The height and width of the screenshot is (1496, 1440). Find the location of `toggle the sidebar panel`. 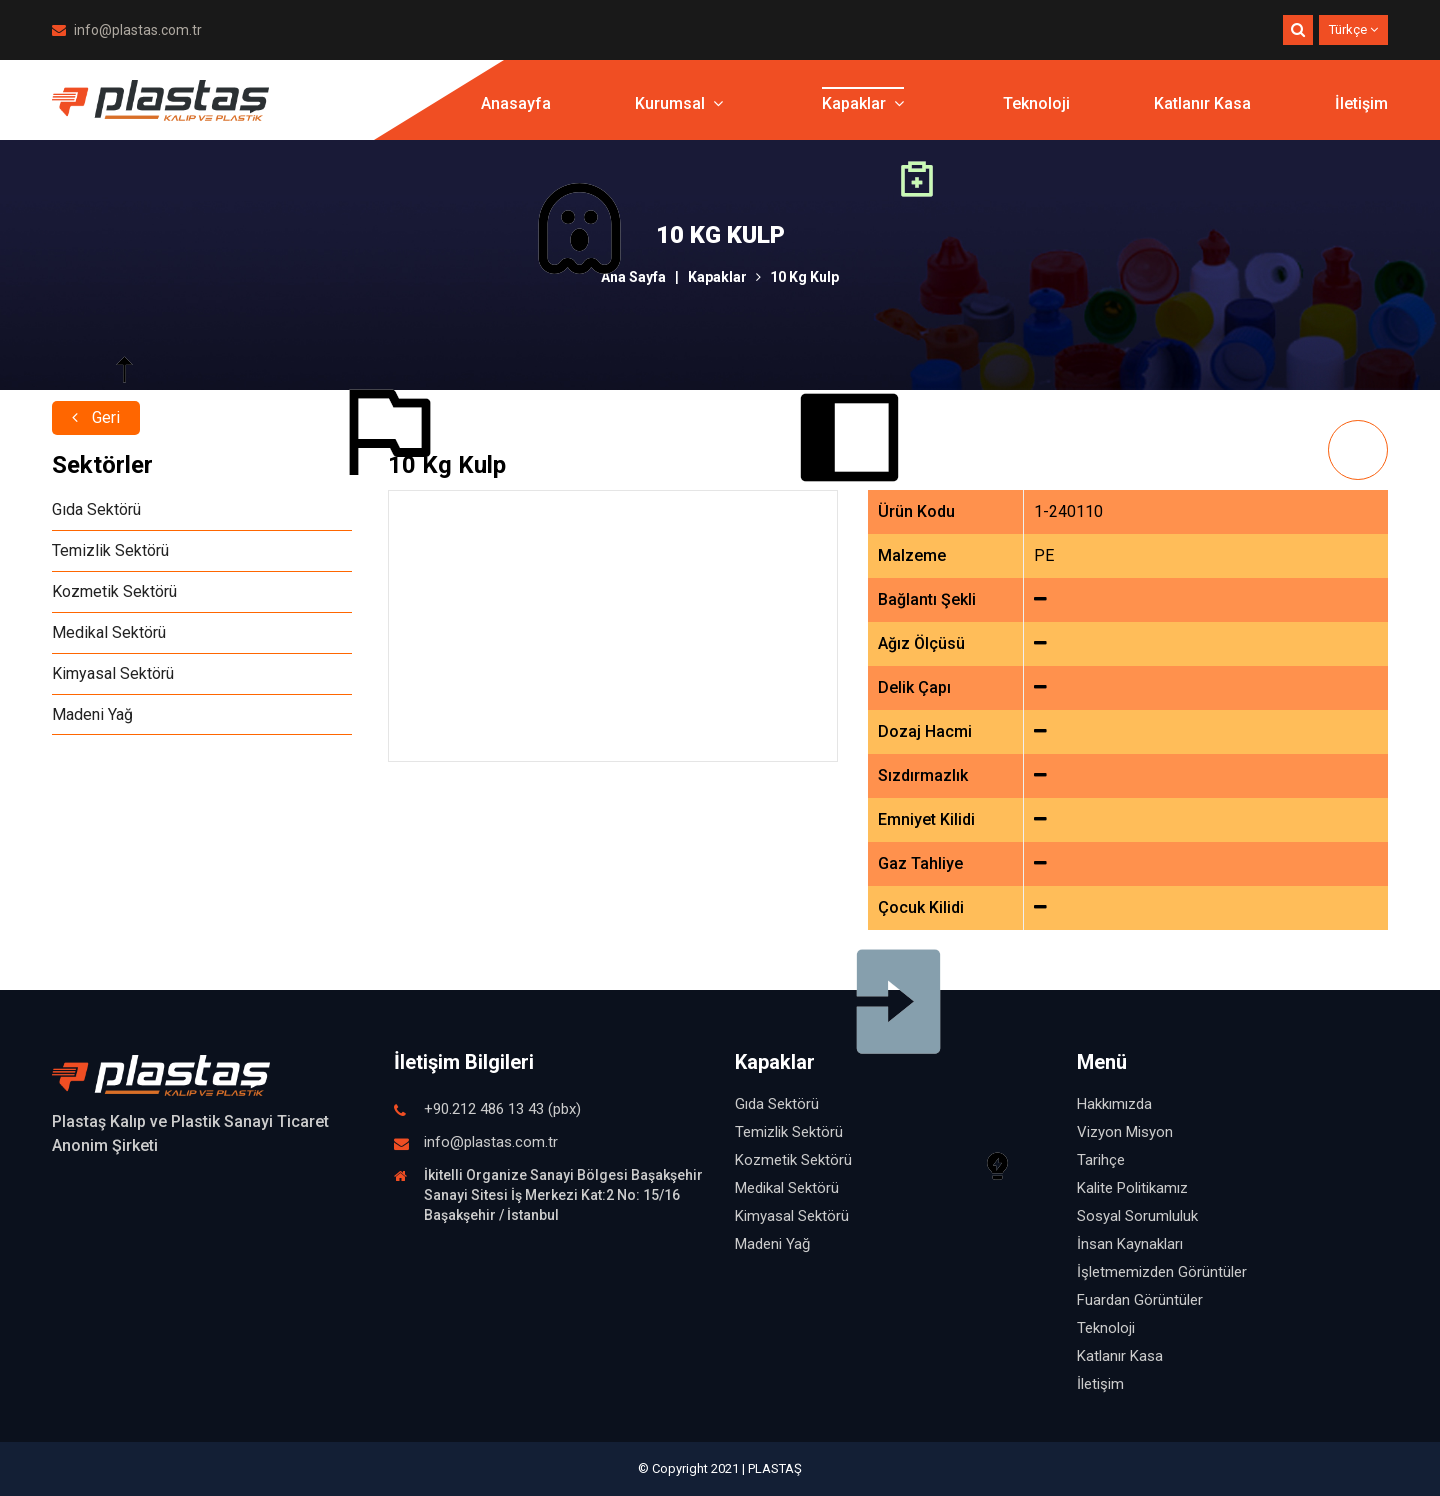

toggle the sidebar panel is located at coordinates (849, 437).